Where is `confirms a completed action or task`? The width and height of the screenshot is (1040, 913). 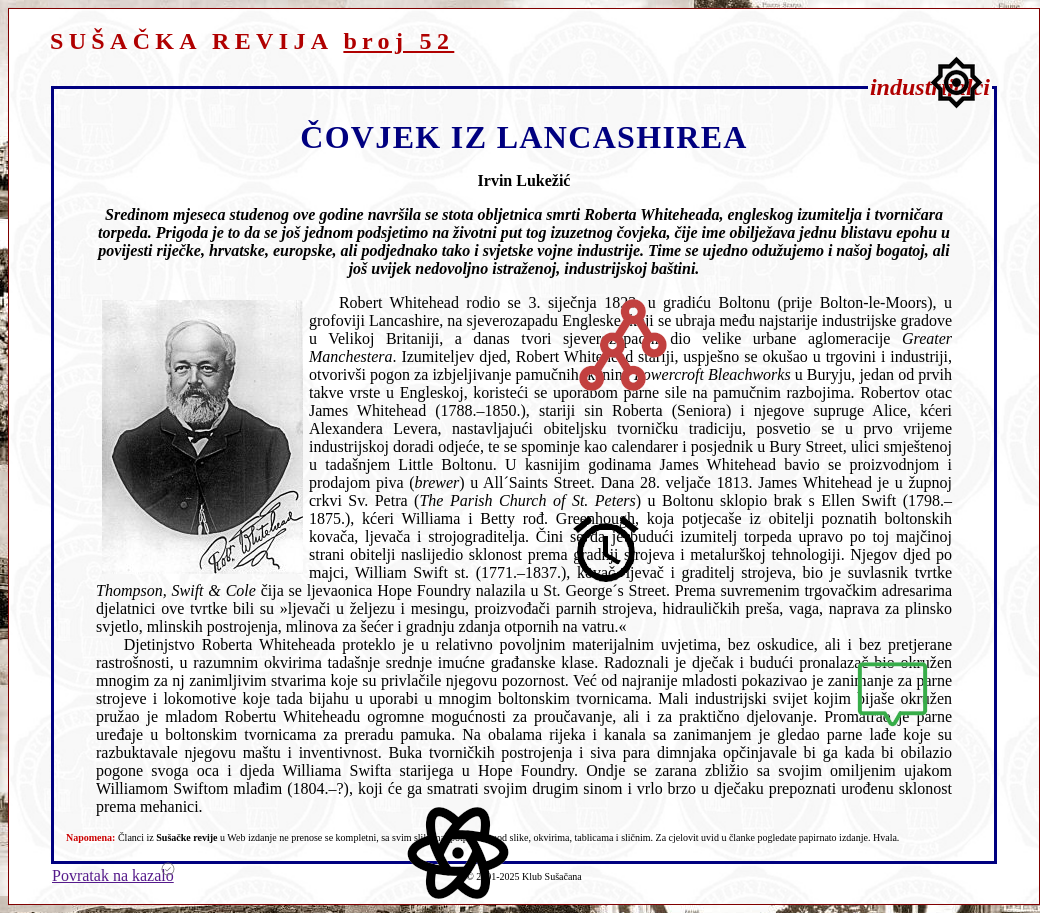
confirms a completed action or task is located at coordinates (168, 869).